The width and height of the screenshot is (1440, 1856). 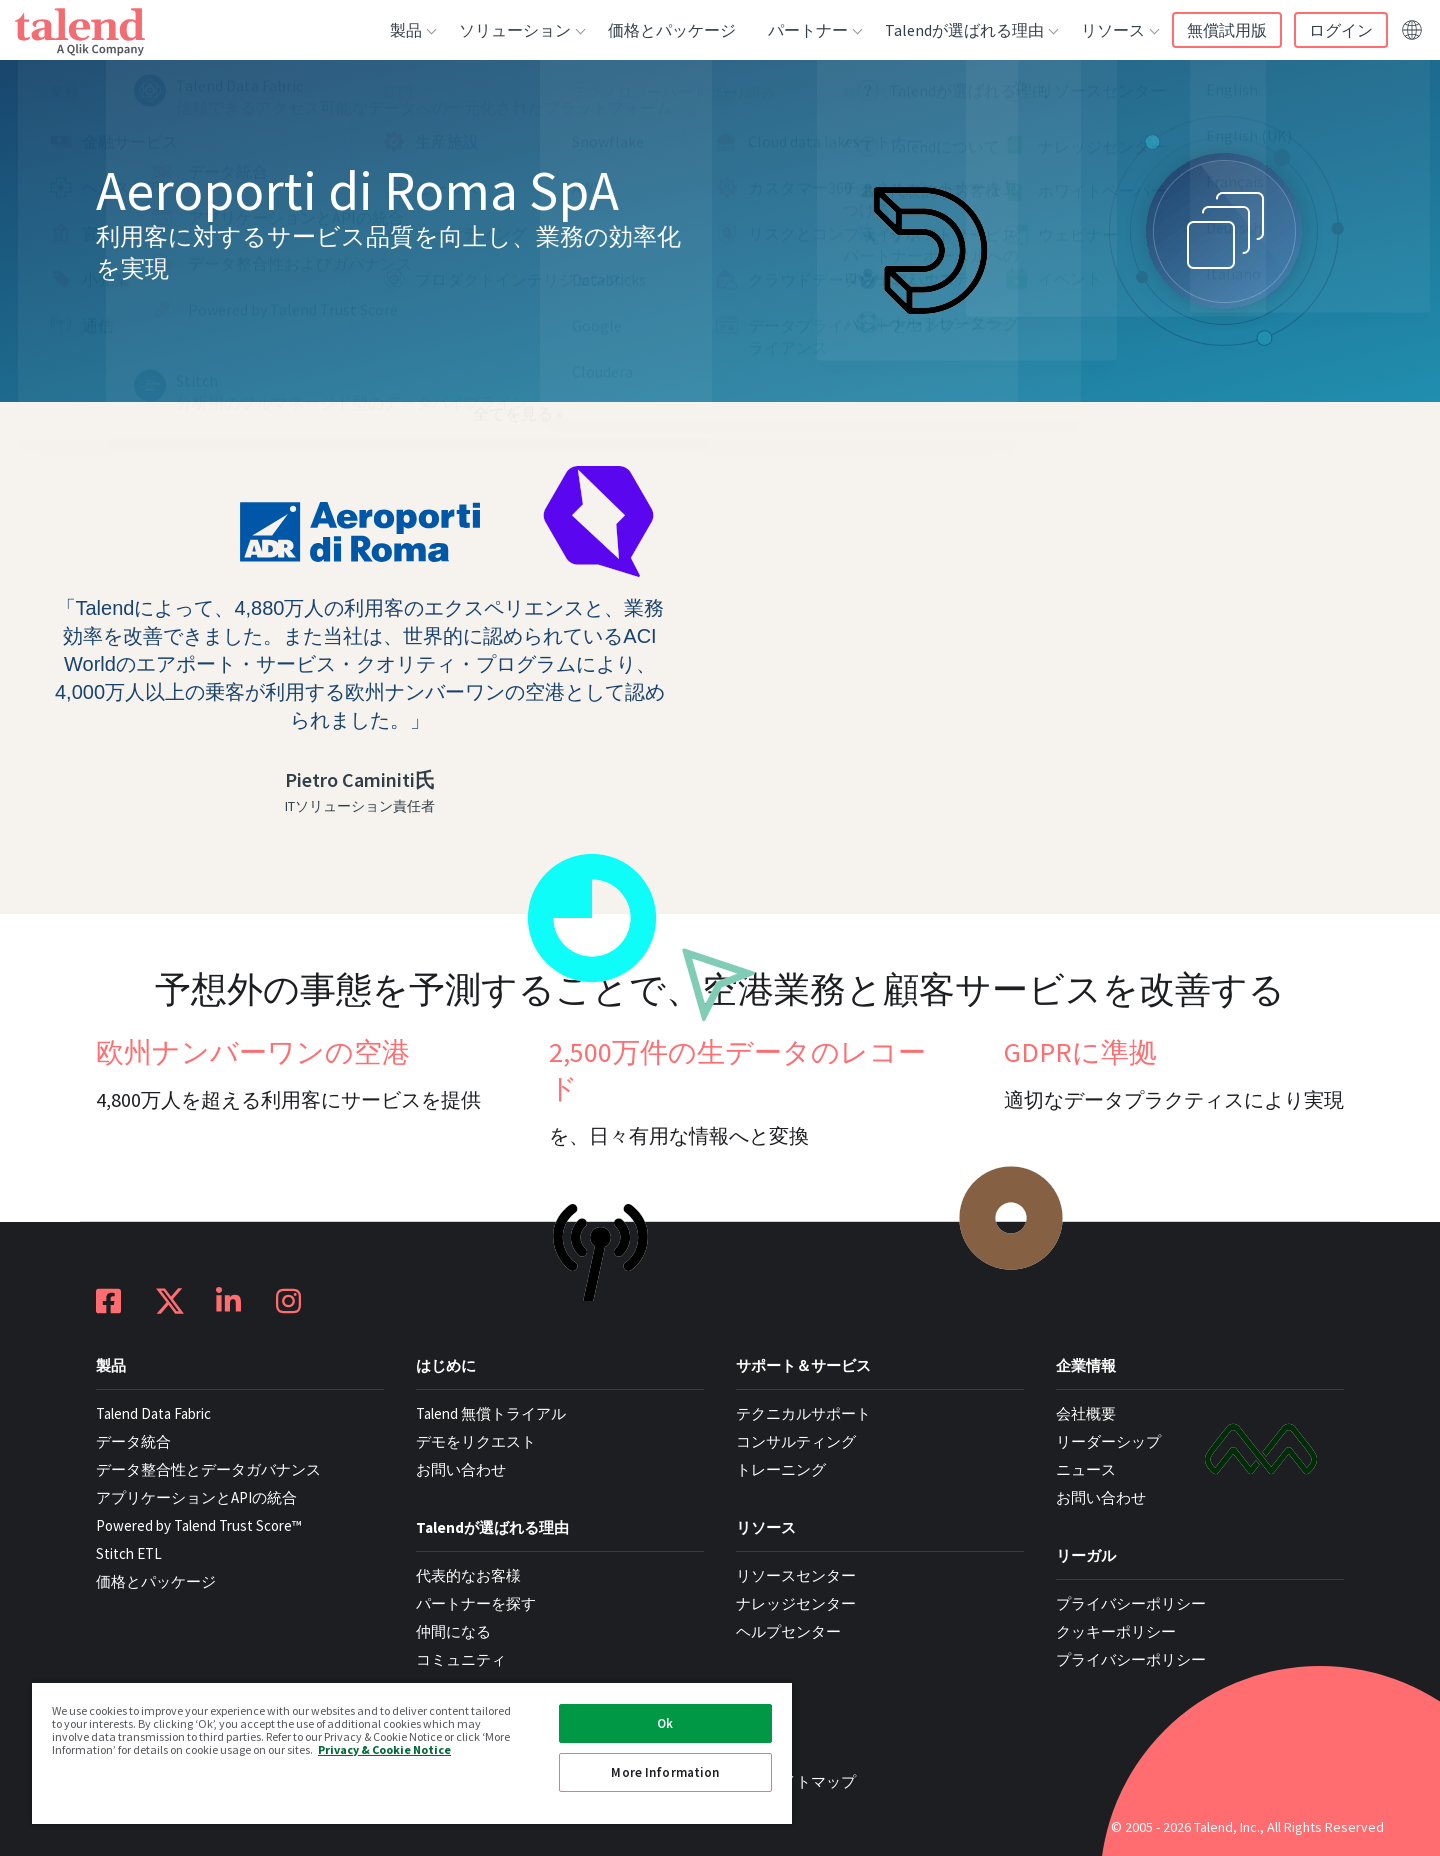 What do you see at coordinates (1011, 1218) in the screenshot?
I see `start recording audio or video` at bounding box center [1011, 1218].